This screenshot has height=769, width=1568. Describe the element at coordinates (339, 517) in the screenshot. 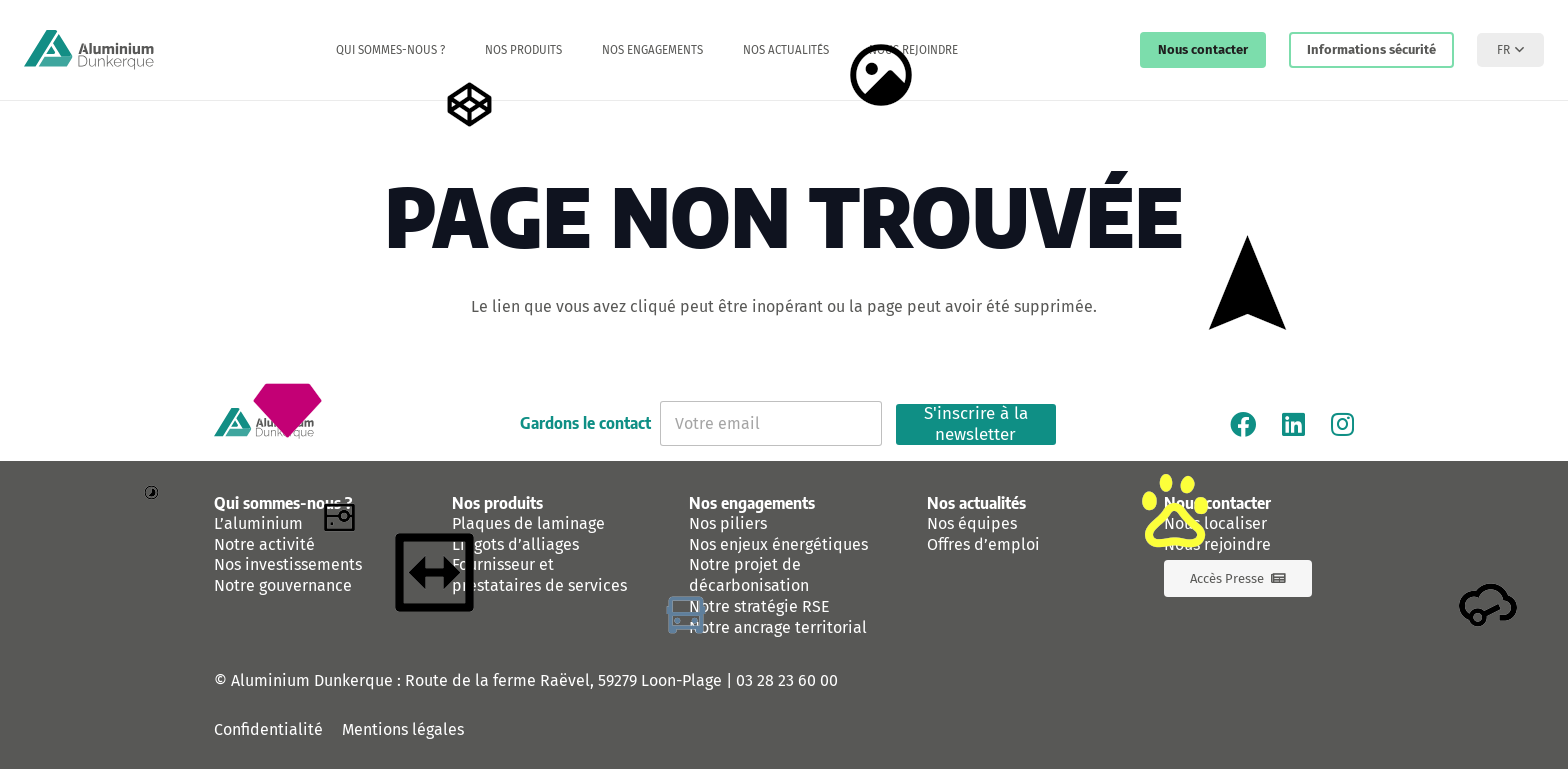

I see `start a presentation or slideshow` at that location.